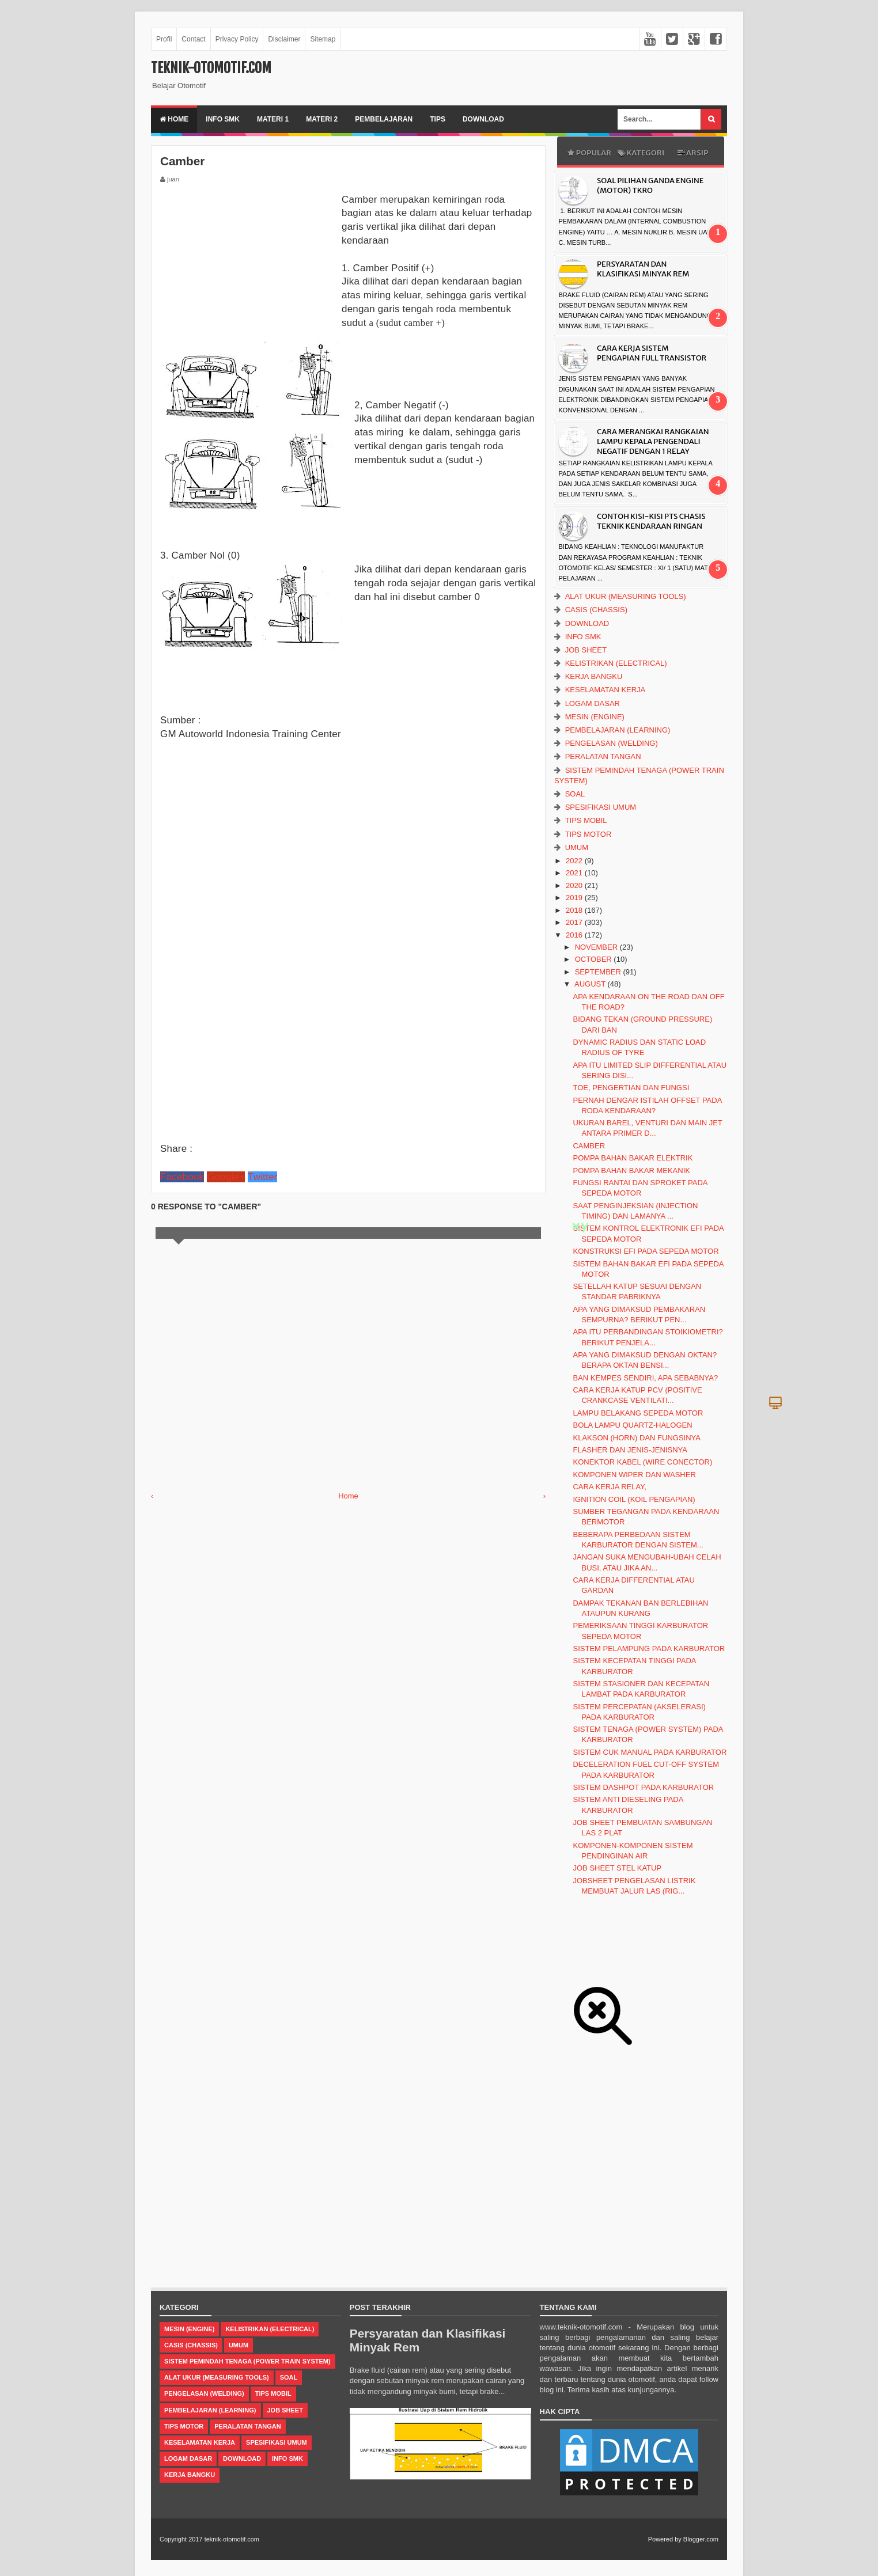 Image resolution: width=878 pixels, height=2576 pixels. What do you see at coordinates (775, 1403) in the screenshot?
I see `view on desktop display` at bounding box center [775, 1403].